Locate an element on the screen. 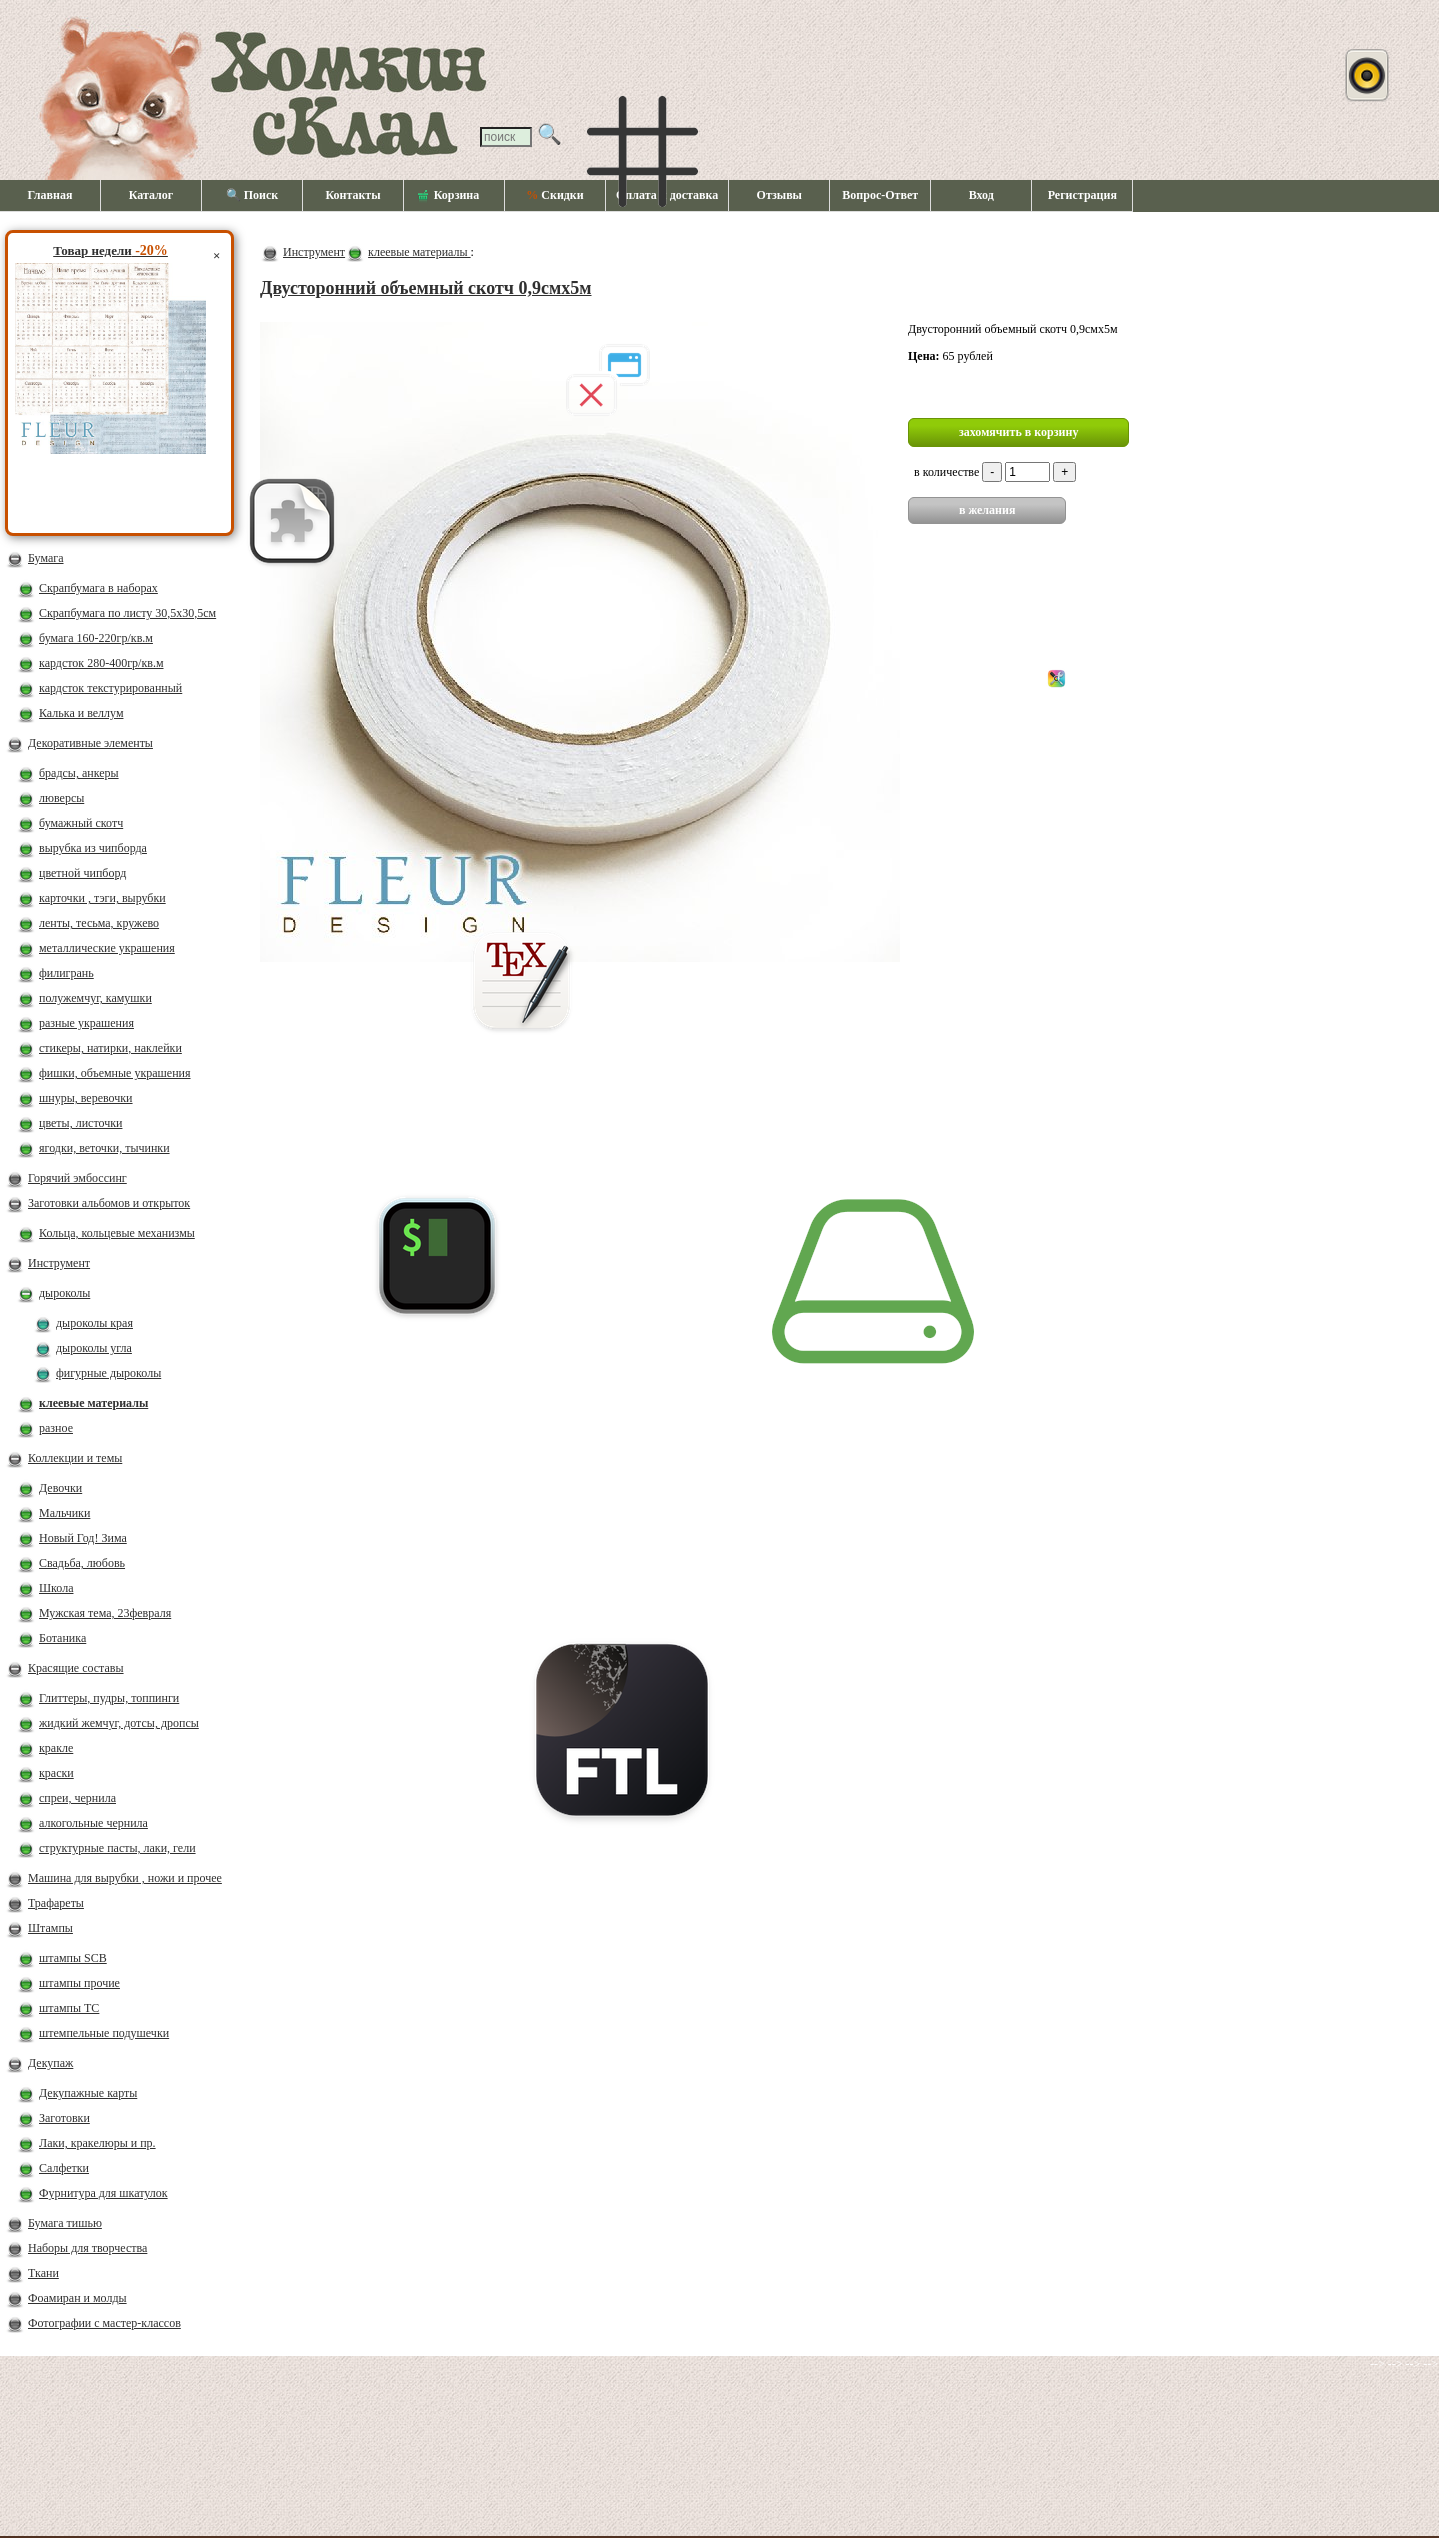  open texstudio latex editor is located at coordinates (521, 980).